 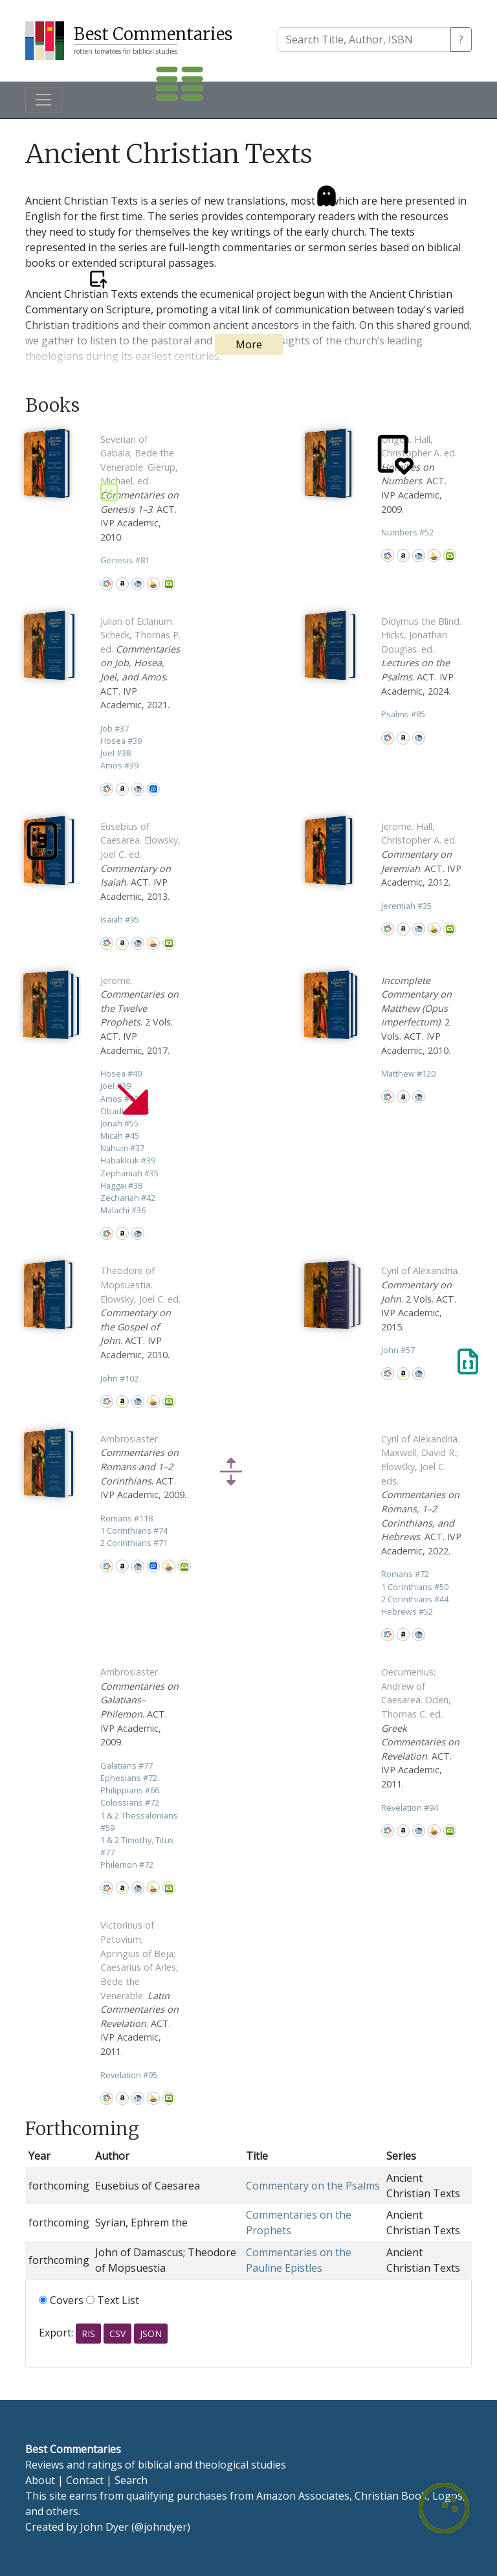 What do you see at coordinates (326, 196) in the screenshot?
I see `indicates ghost mode or invisible status` at bounding box center [326, 196].